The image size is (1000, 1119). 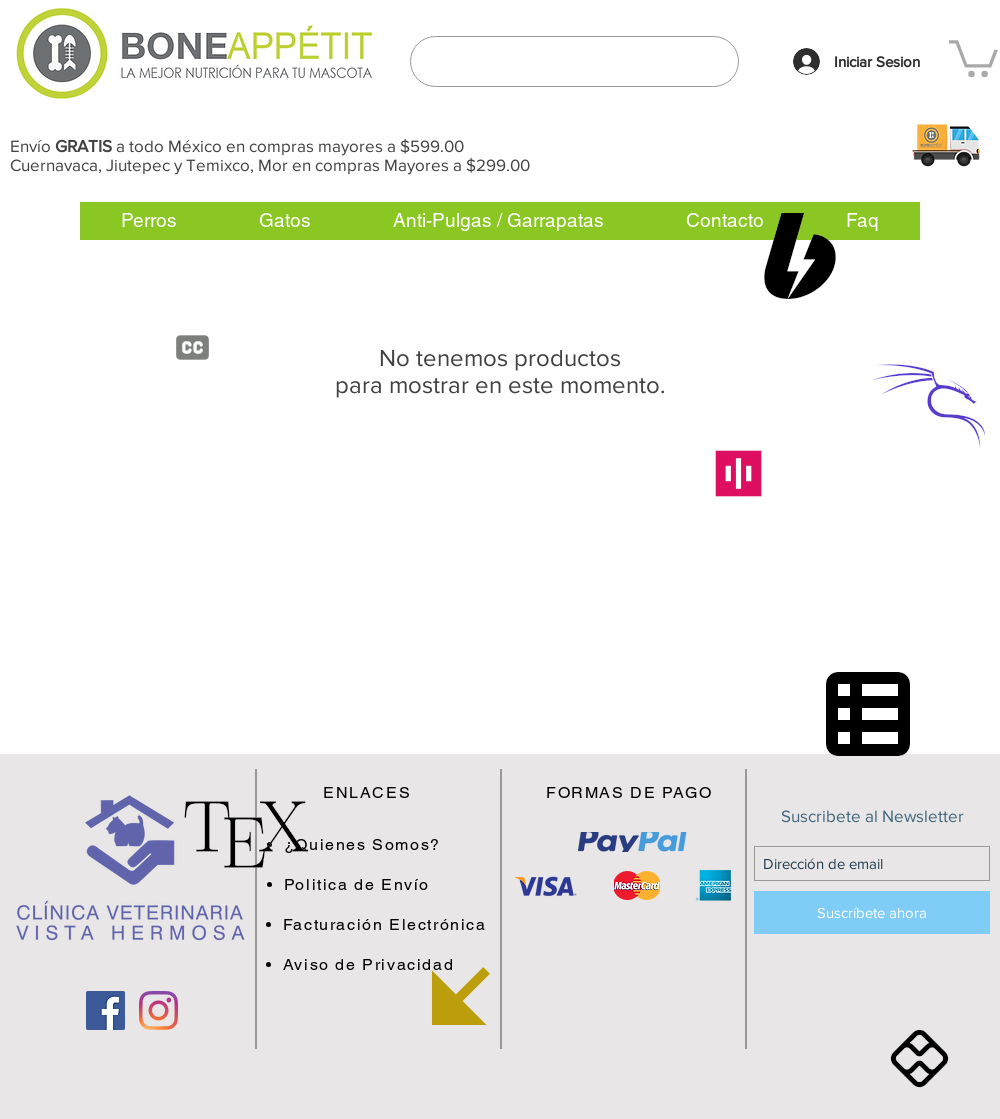 I want to click on Kali Linux operating system logo, so click(x=928, y=406).